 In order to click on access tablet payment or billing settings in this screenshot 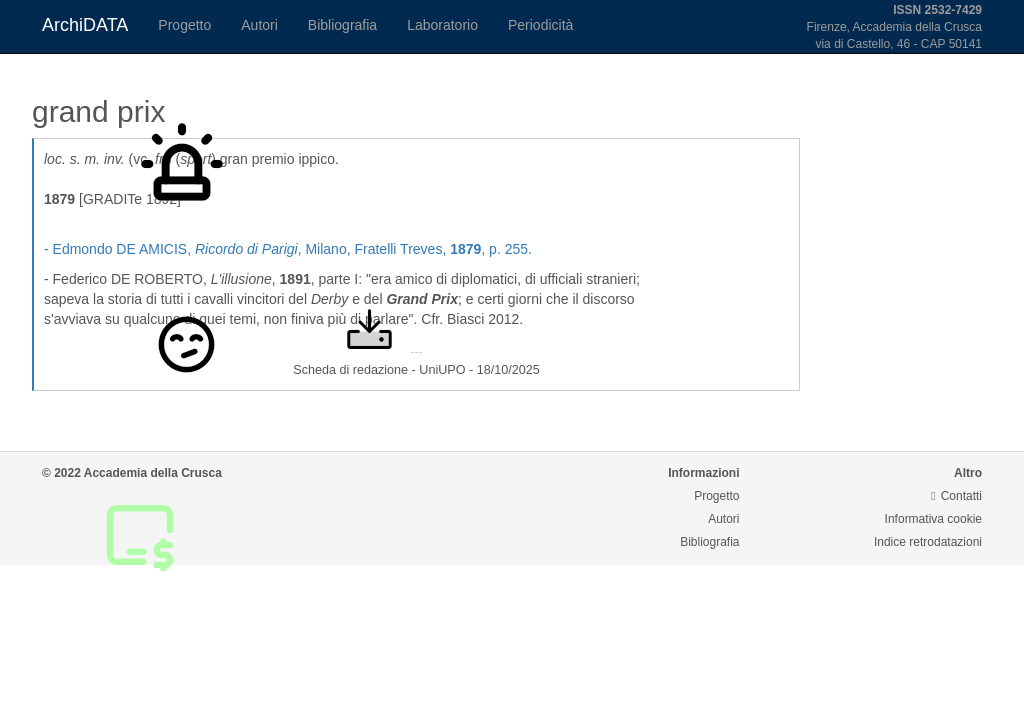, I will do `click(140, 535)`.